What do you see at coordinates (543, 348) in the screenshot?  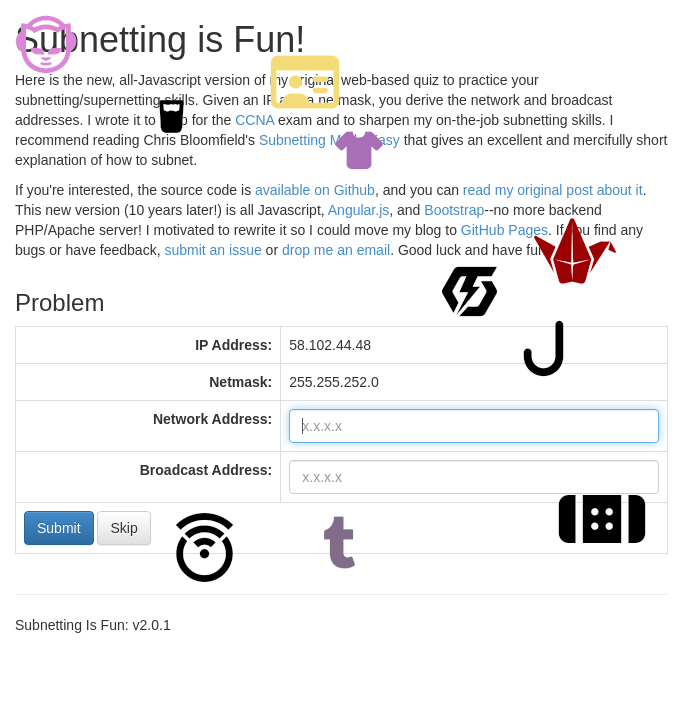 I see `the letter J text element or keyboard shortcut indicator` at bounding box center [543, 348].